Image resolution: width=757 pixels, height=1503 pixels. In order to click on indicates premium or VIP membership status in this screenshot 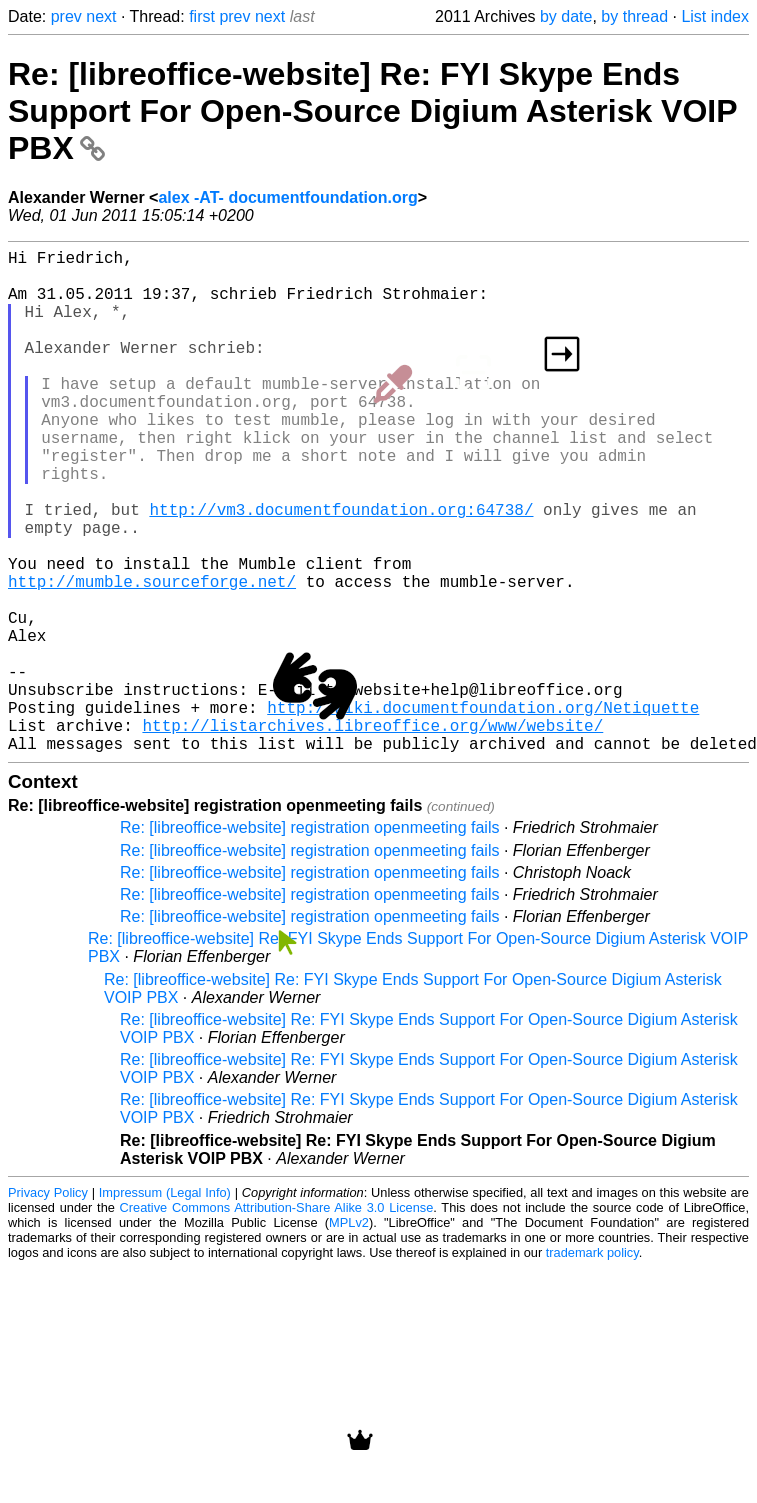, I will do `click(360, 1441)`.